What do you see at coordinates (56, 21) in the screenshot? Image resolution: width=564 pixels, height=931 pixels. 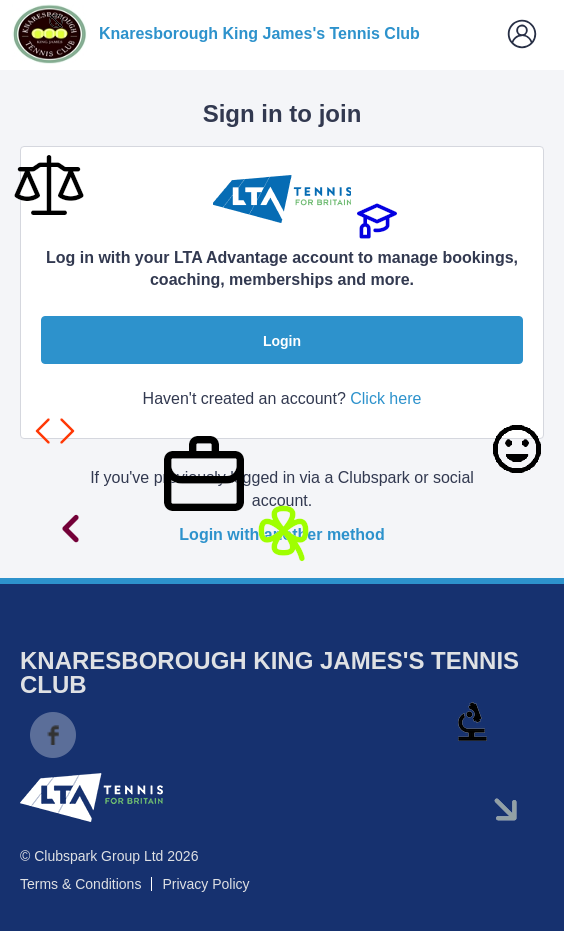 I see `disable or mute alerts` at bounding box center [56, 21].